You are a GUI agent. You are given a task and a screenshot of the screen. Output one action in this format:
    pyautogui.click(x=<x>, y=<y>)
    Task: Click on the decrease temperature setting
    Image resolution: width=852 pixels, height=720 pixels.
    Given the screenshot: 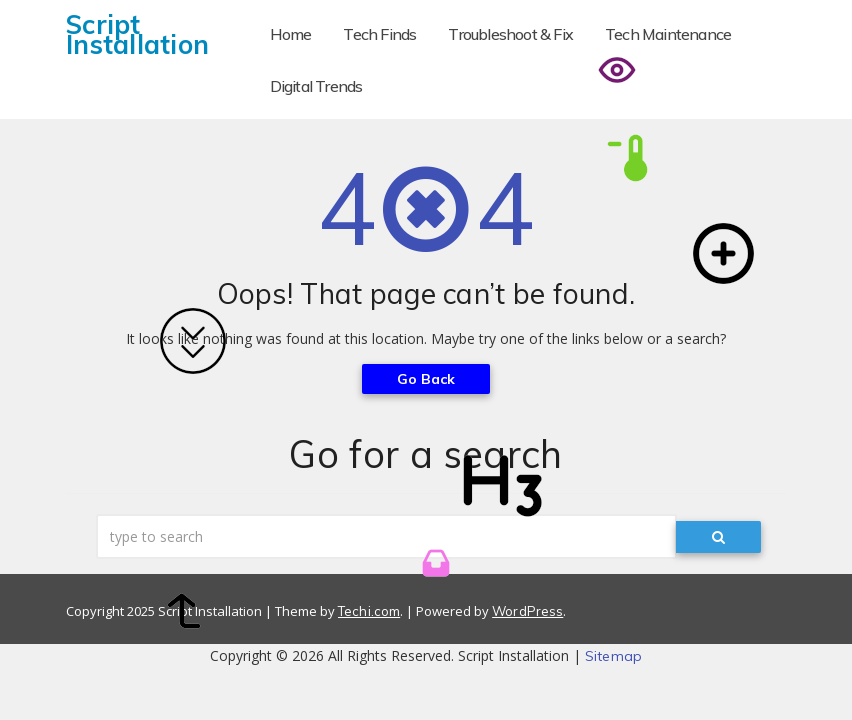 What is the action you would take?
    pyautogui.click(x=631, y=158)
    